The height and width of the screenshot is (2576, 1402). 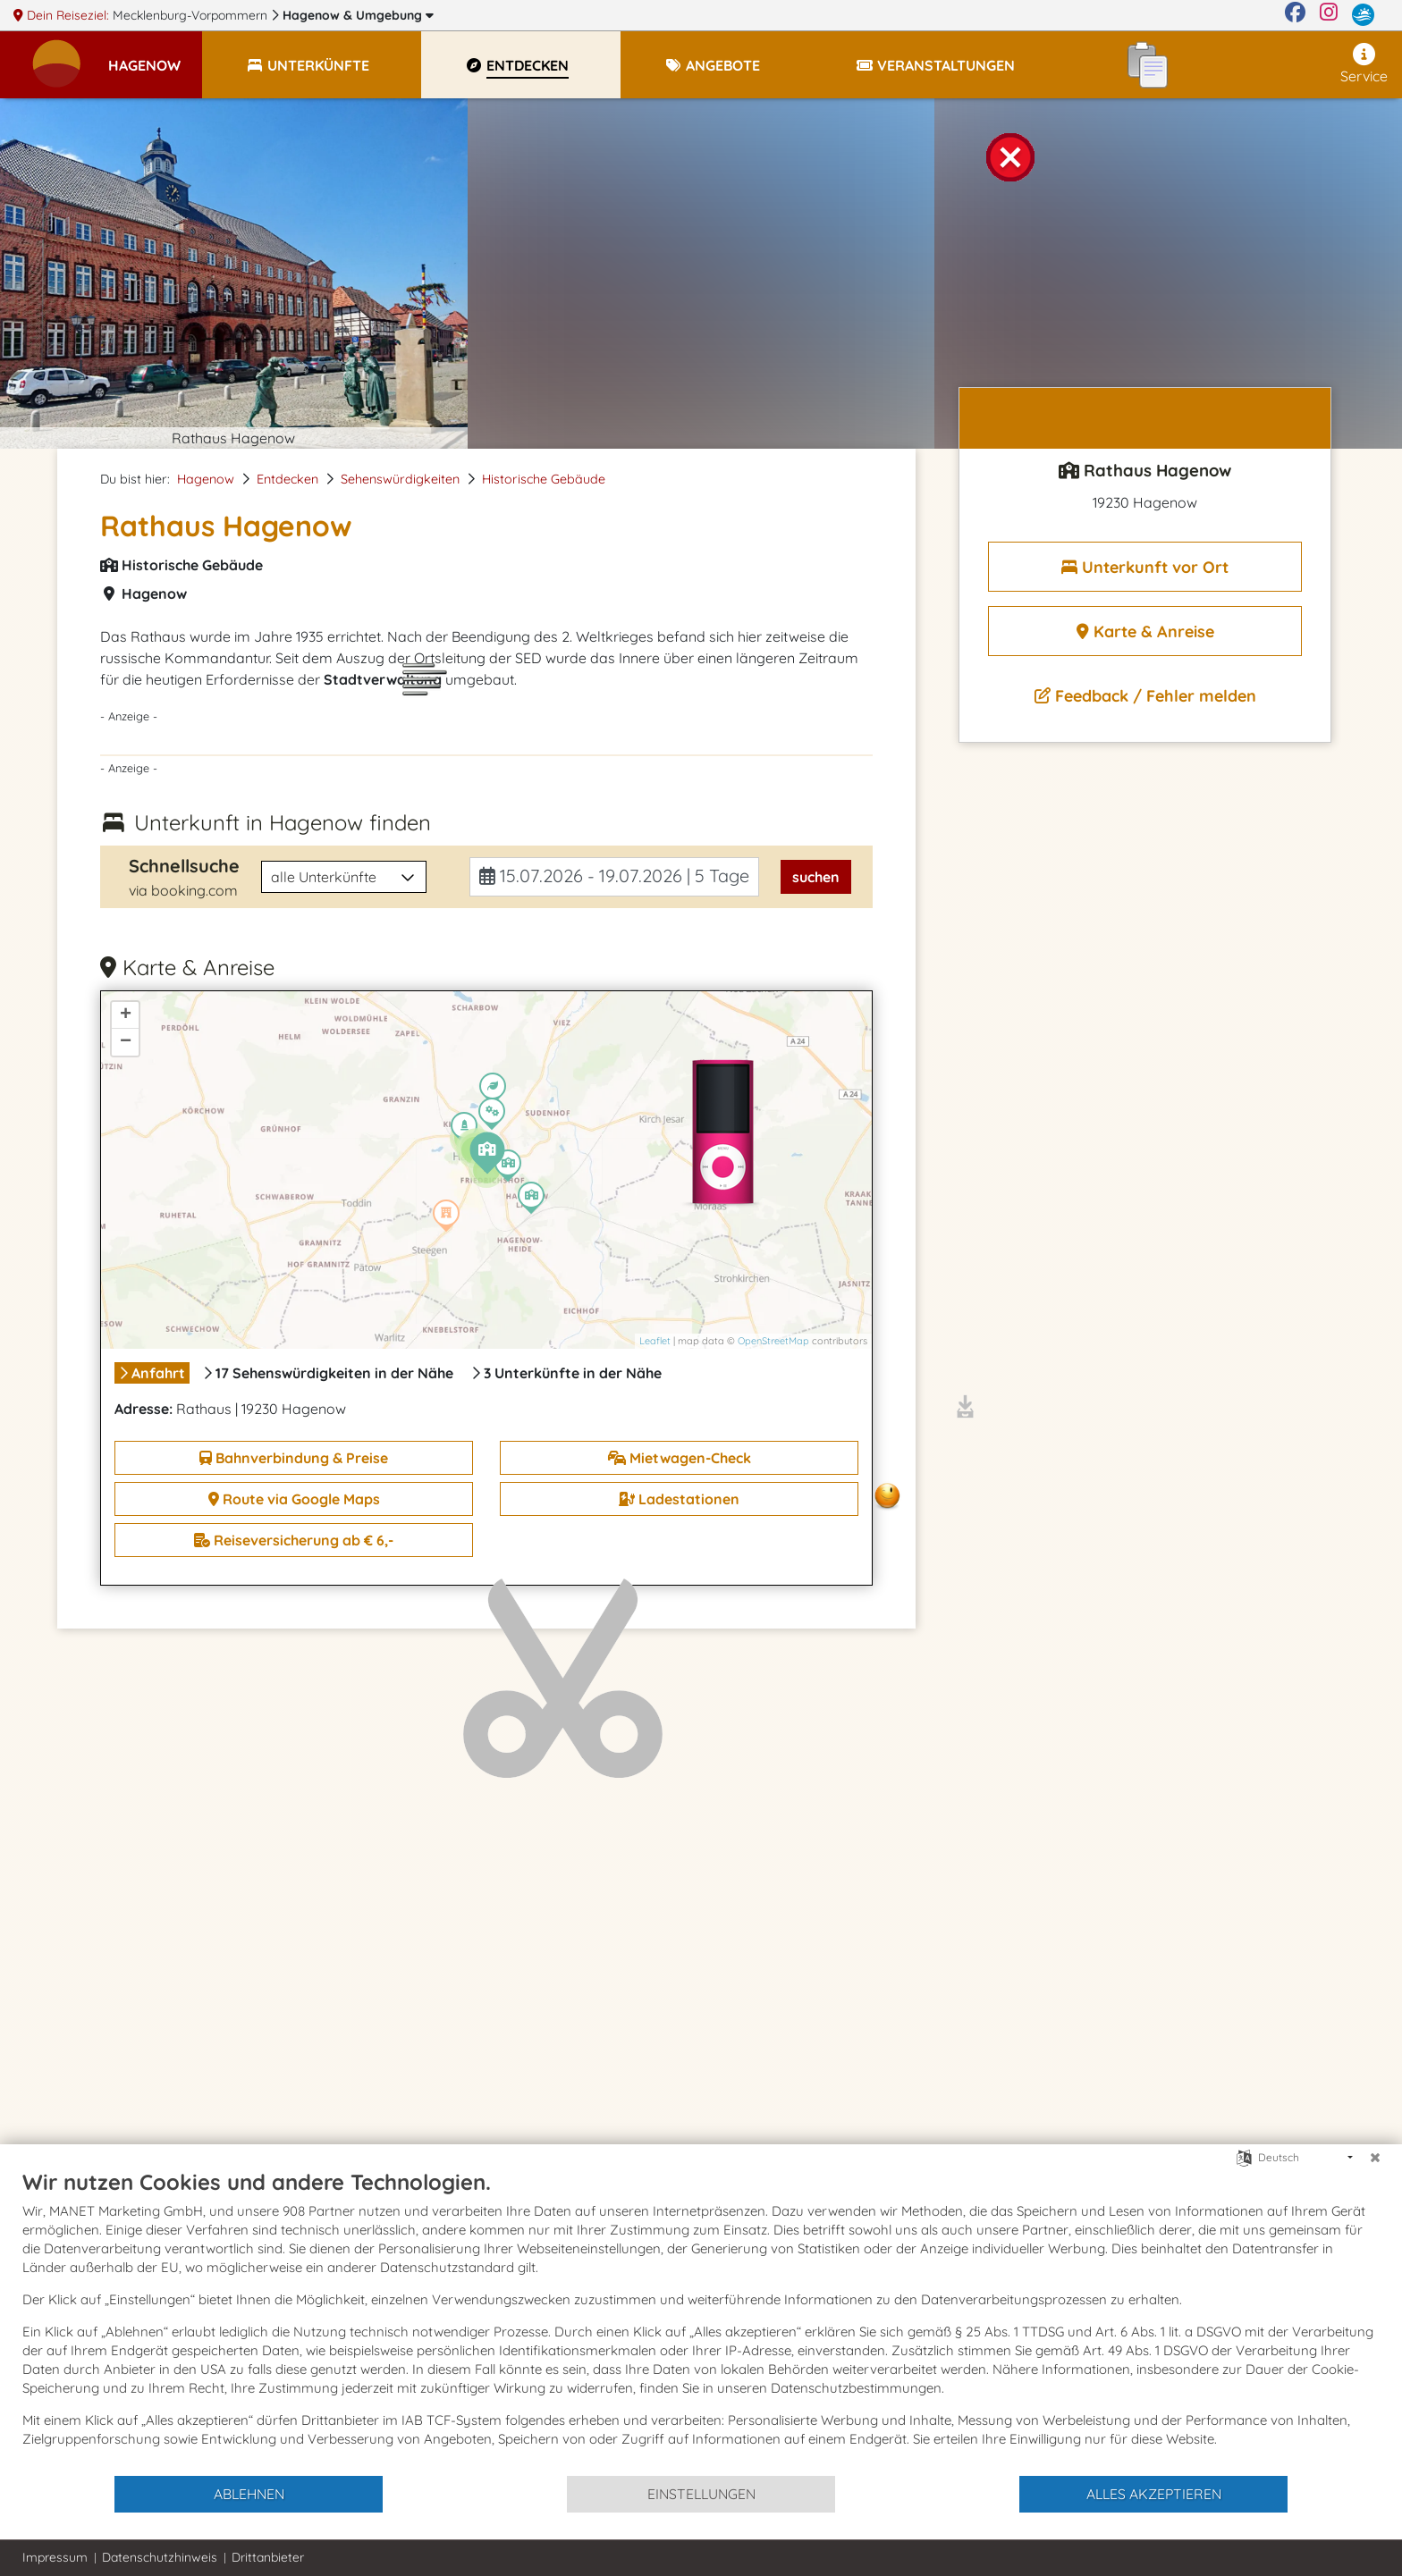 I want to click on indicates a OneDrive sync error, so click(x=1010, y=157).